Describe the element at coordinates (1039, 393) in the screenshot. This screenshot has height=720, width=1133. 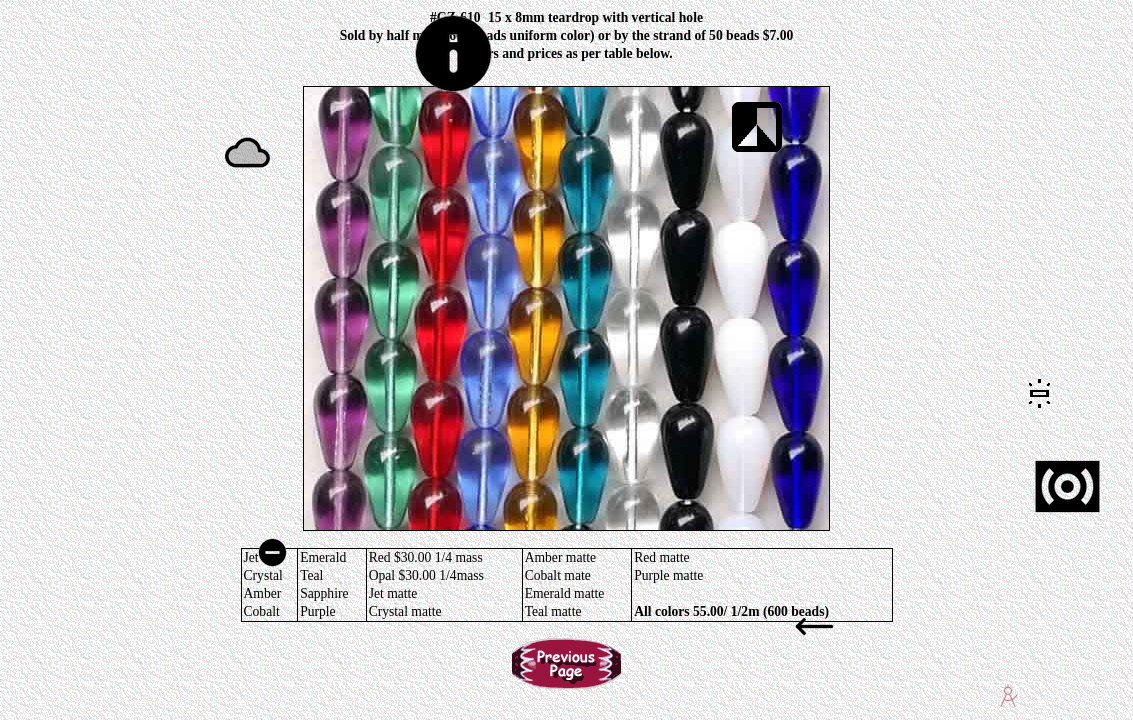
I see `adjust screen brightness settings` at that location.